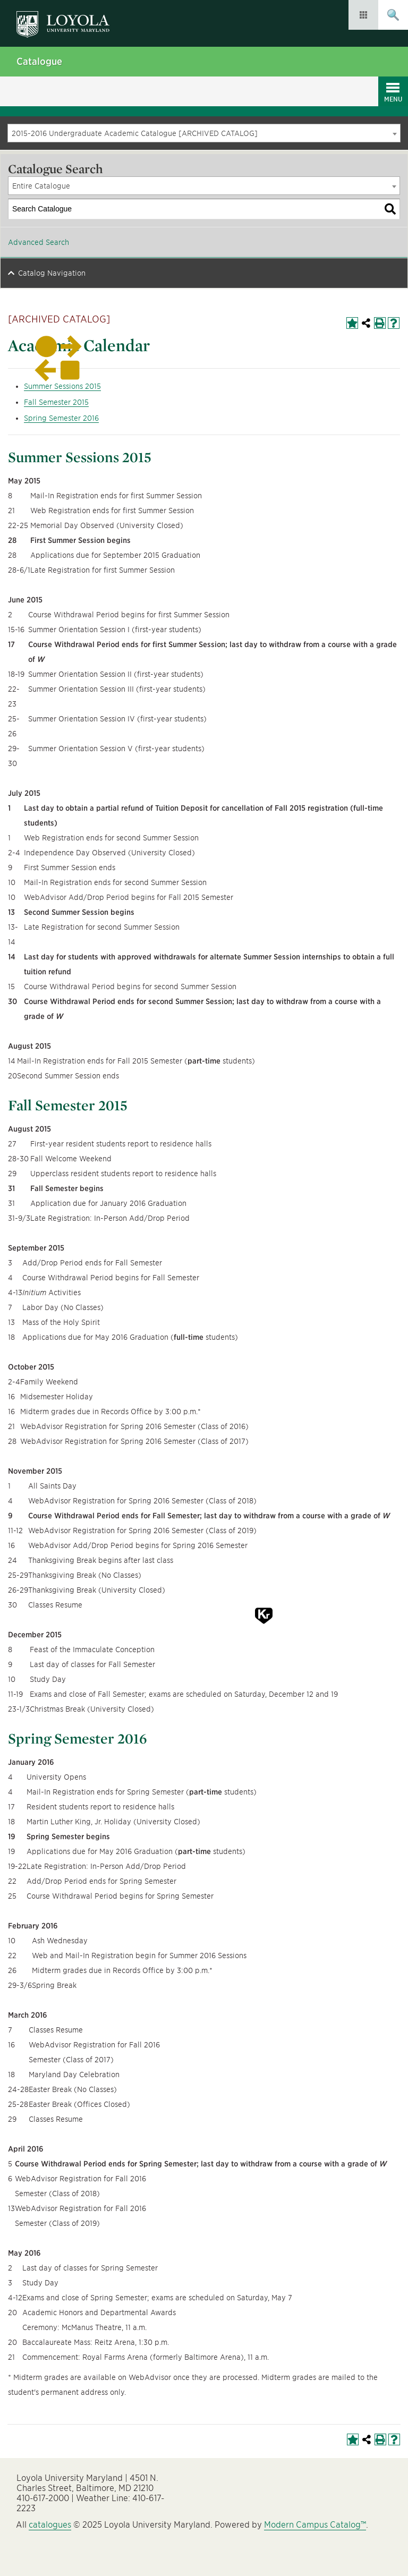 The width and height of the screenshot is (408, 2576). What do you see at coordinates (264, 1616) in the screenshot?
I see `kred app or service logo` at bounding box center [264, 1616].